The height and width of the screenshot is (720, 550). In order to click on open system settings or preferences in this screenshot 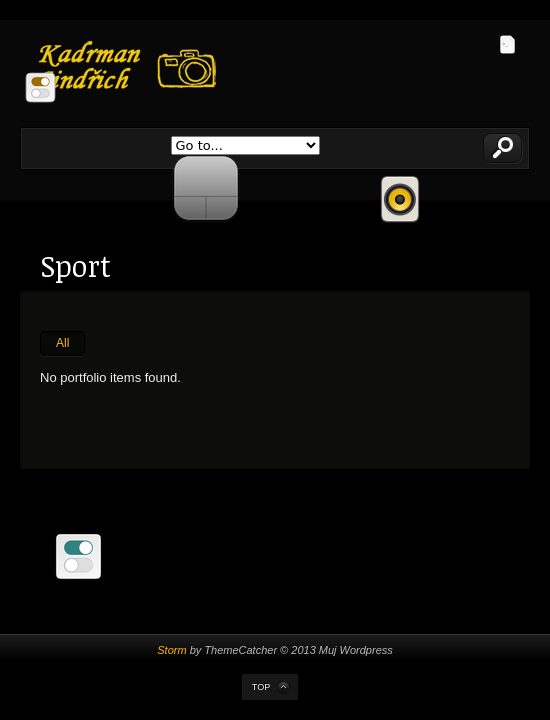, I will do `click(40, 87)`.